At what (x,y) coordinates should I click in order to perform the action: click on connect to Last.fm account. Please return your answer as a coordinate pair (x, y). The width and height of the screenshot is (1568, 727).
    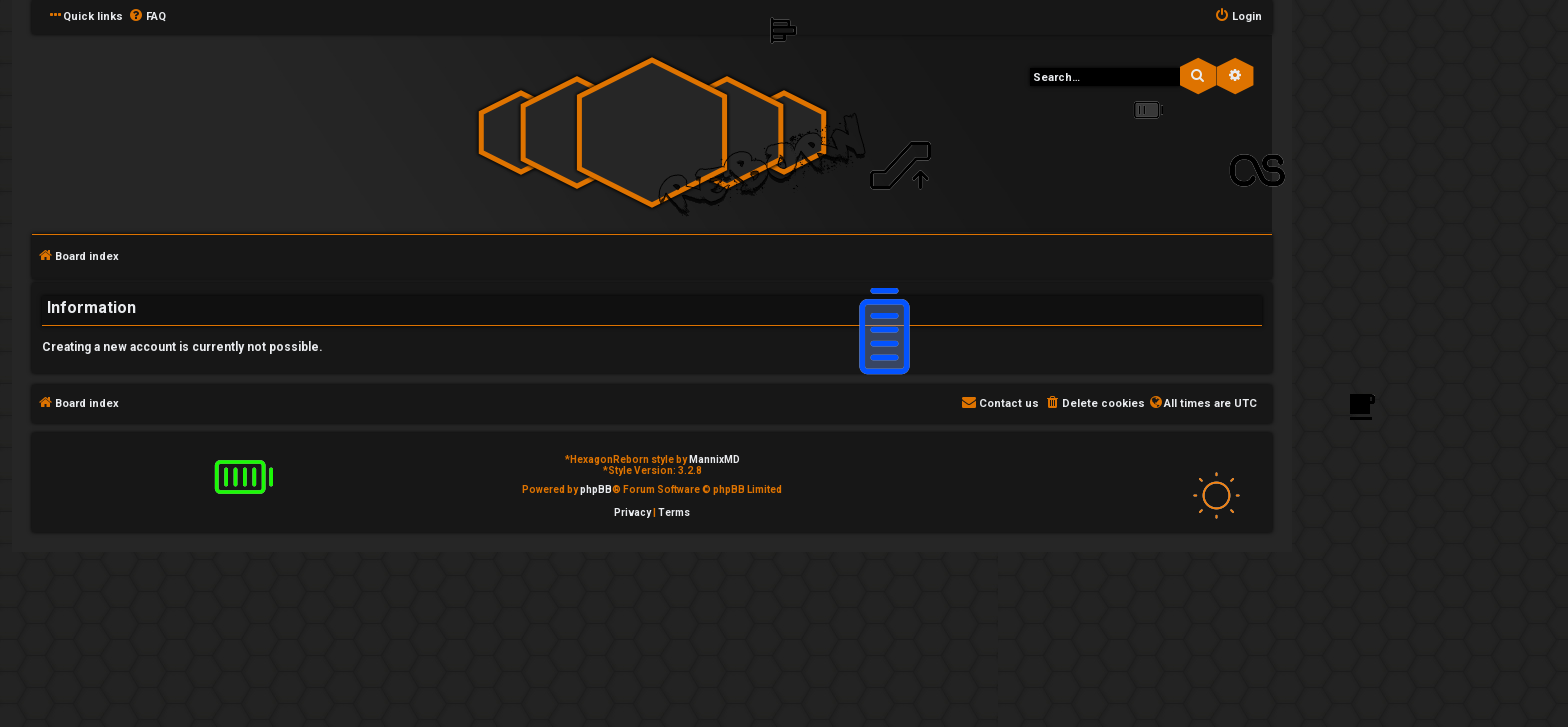
    Looking at the image, I should click on (1257, 169).